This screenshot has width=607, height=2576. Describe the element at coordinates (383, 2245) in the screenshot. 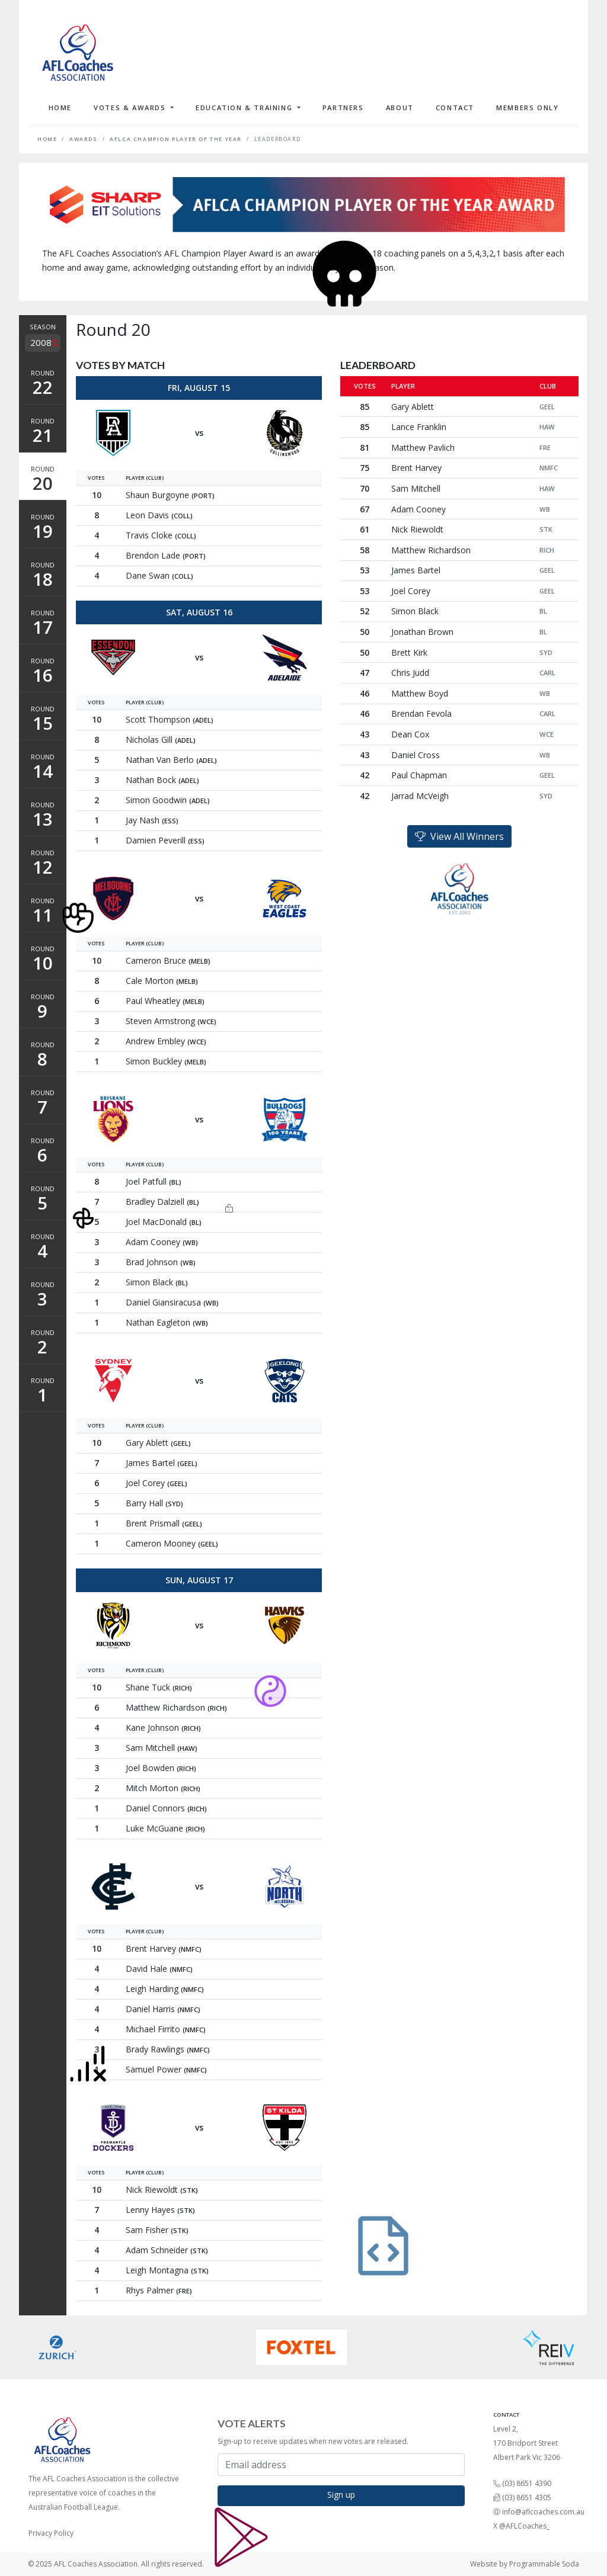

I see `view source code file` at that location.